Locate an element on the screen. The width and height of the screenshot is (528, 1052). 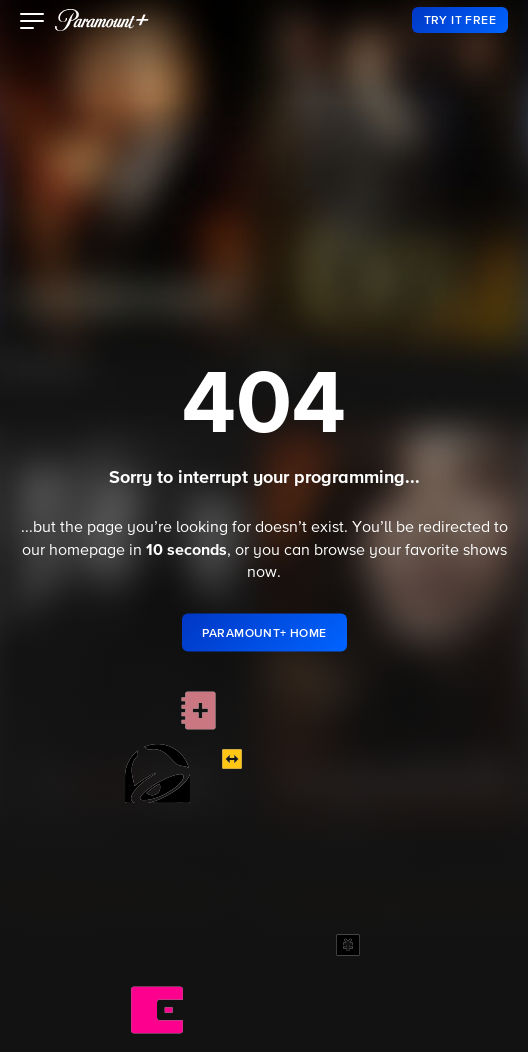
access your health records is located at coordinates (198, 710).